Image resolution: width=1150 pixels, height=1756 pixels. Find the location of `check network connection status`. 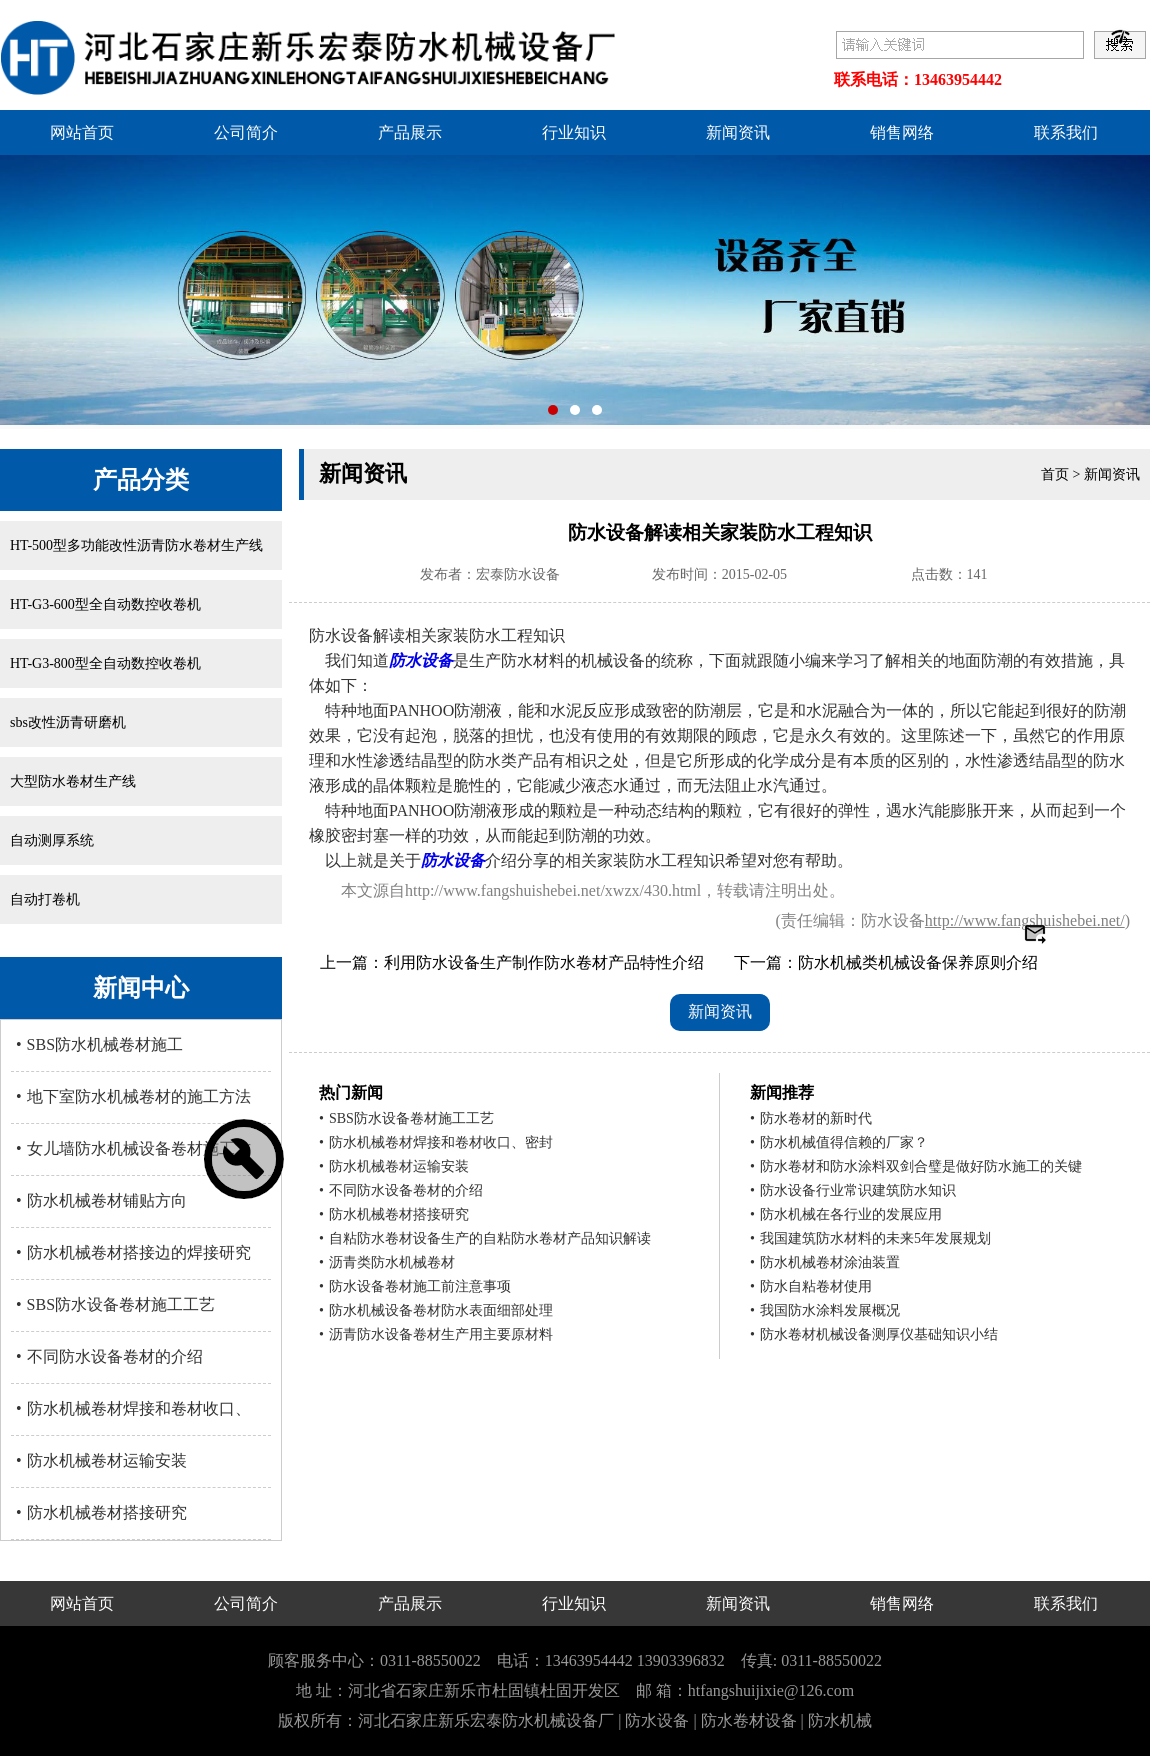

check network connection status is located at coordinates (1120, 36).